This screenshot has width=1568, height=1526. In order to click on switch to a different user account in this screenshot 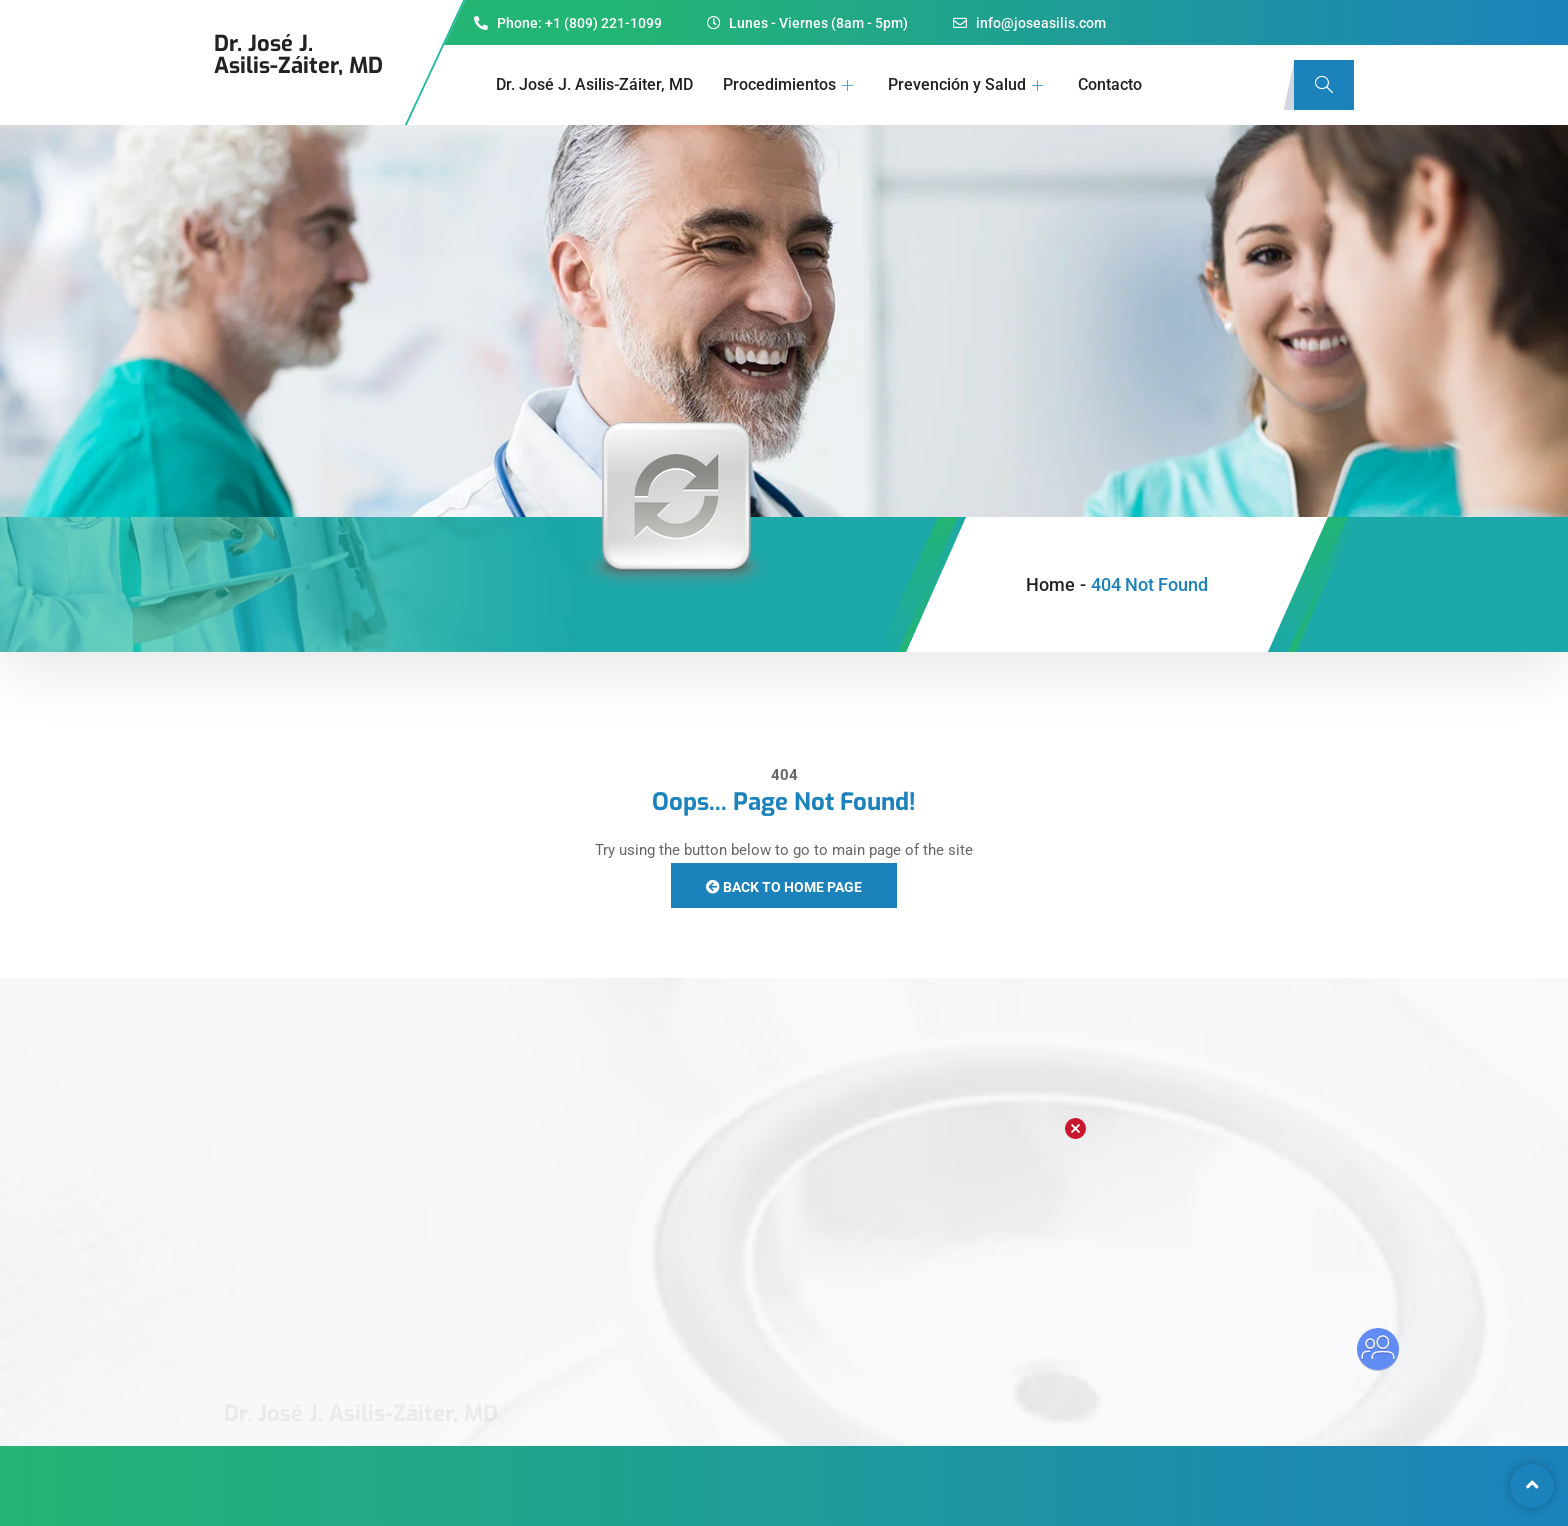, I will do `click(1378, 1349)`.